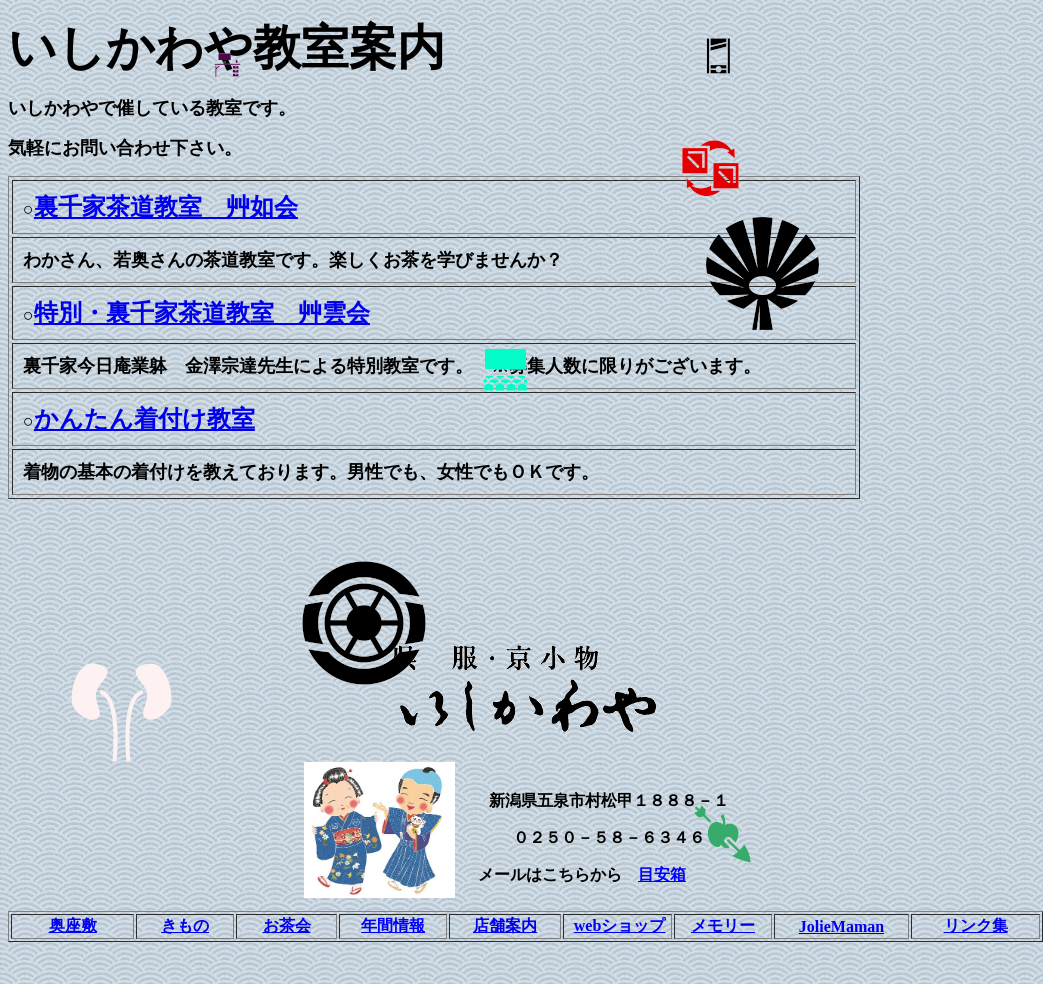 This screenshot has width=1043, height=984. Describe the element at coordinates (227, 62) in the screenshot. I see `access workspace or office settings` at that location.